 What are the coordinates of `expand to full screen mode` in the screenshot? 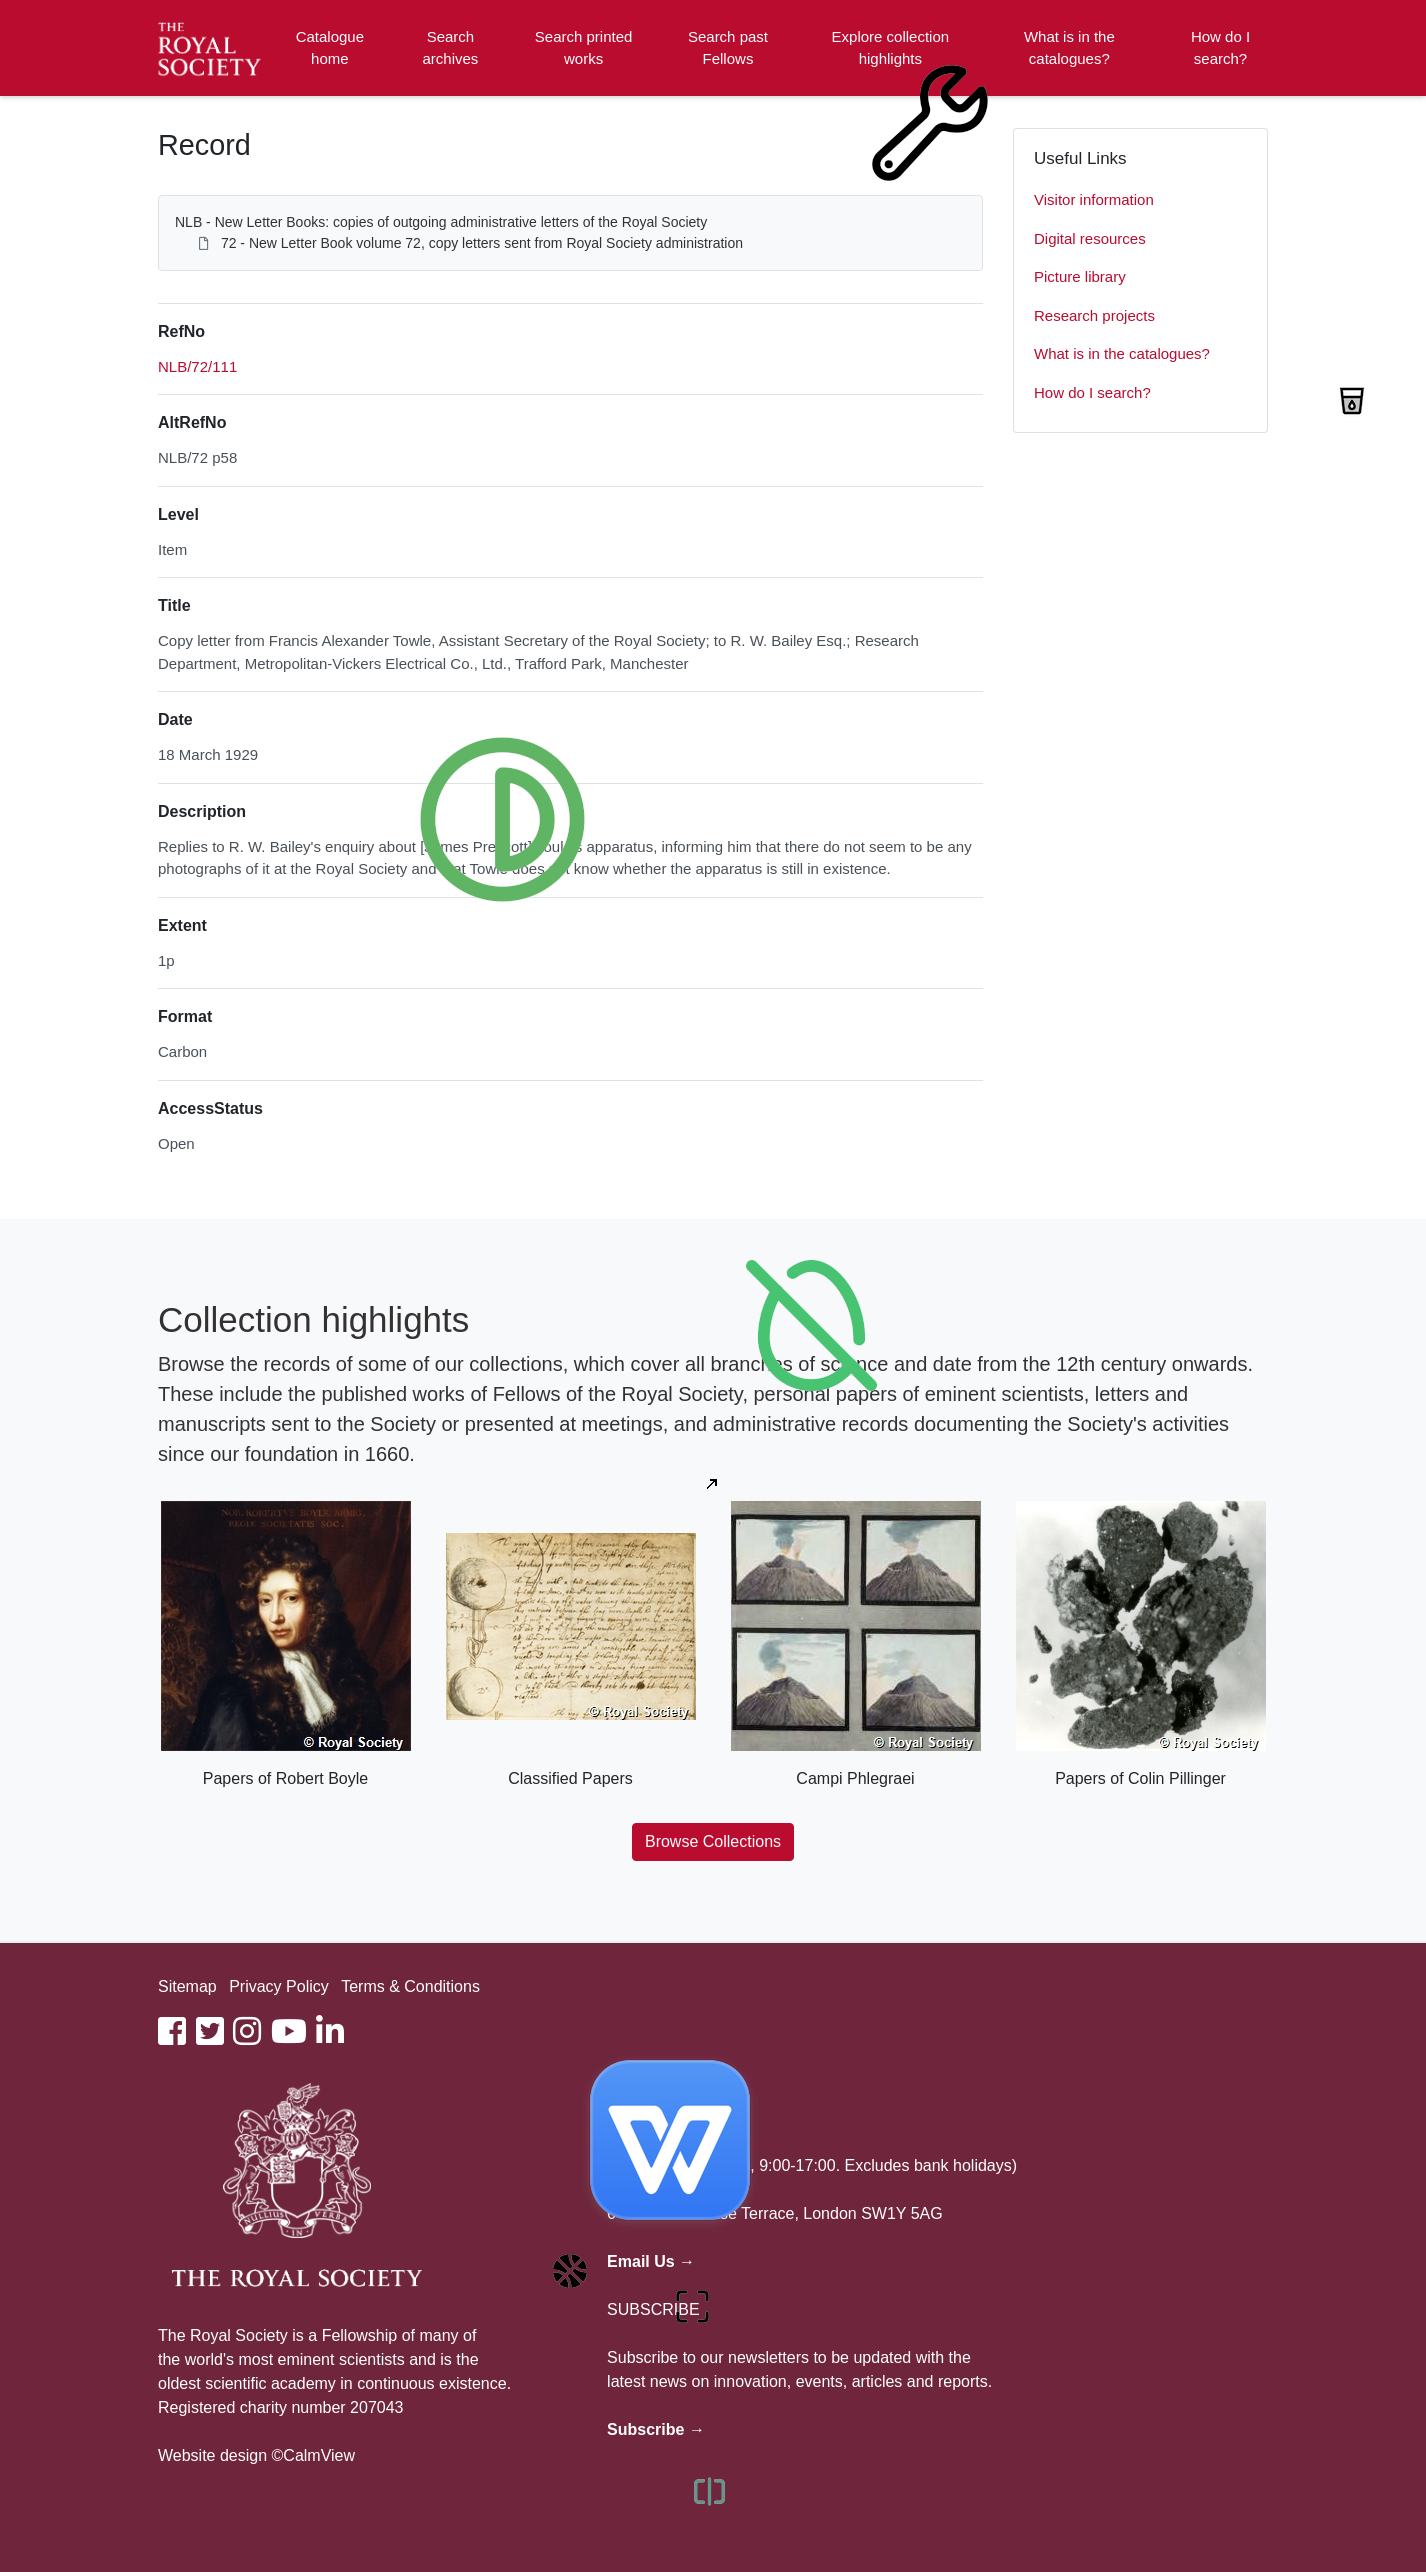 It's located at (692, 2306).